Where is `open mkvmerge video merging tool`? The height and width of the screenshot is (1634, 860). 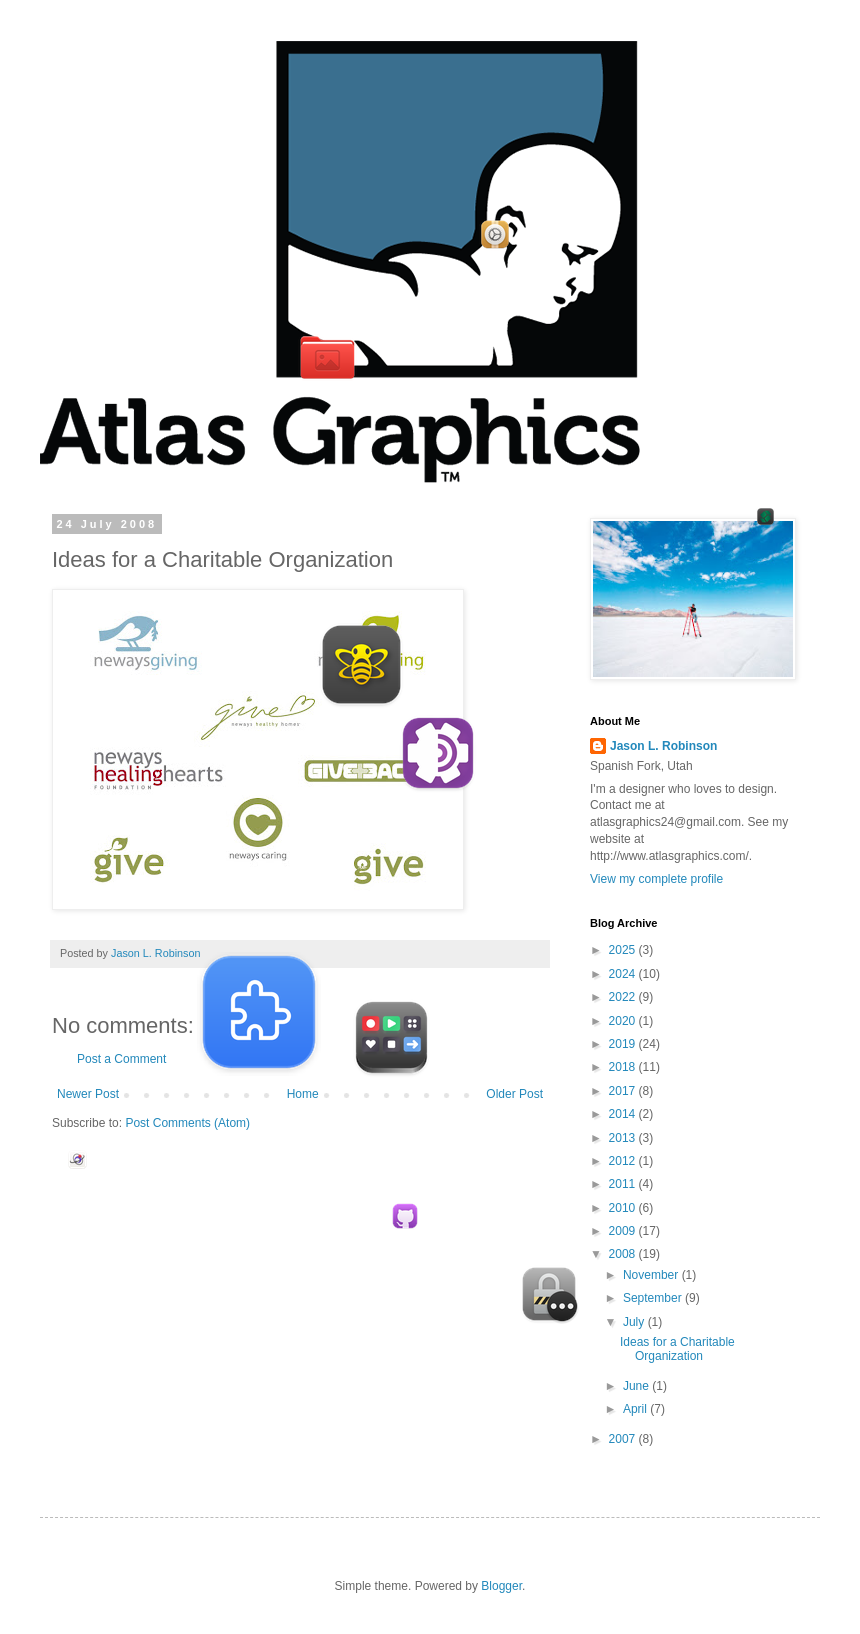 open mkvmerge video merging tool is located at coordinates (77, 1159).